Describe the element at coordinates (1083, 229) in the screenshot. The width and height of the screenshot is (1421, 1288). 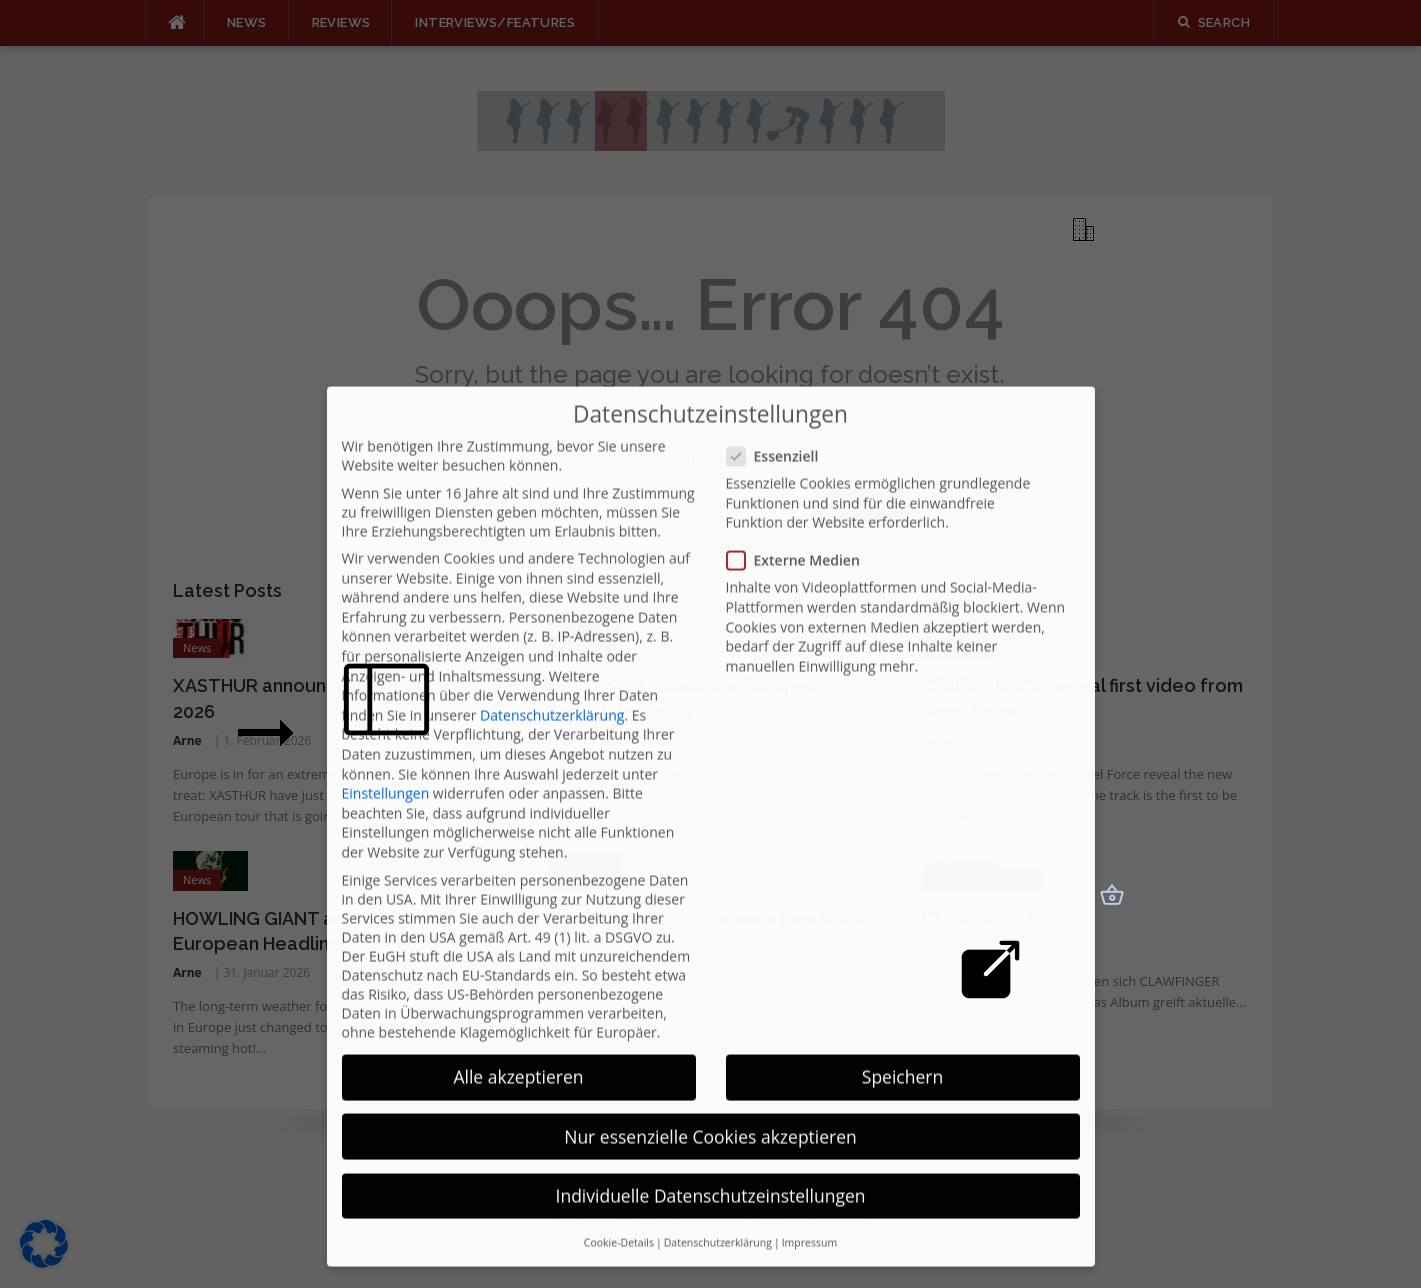
I see `view business or company information` at that location.